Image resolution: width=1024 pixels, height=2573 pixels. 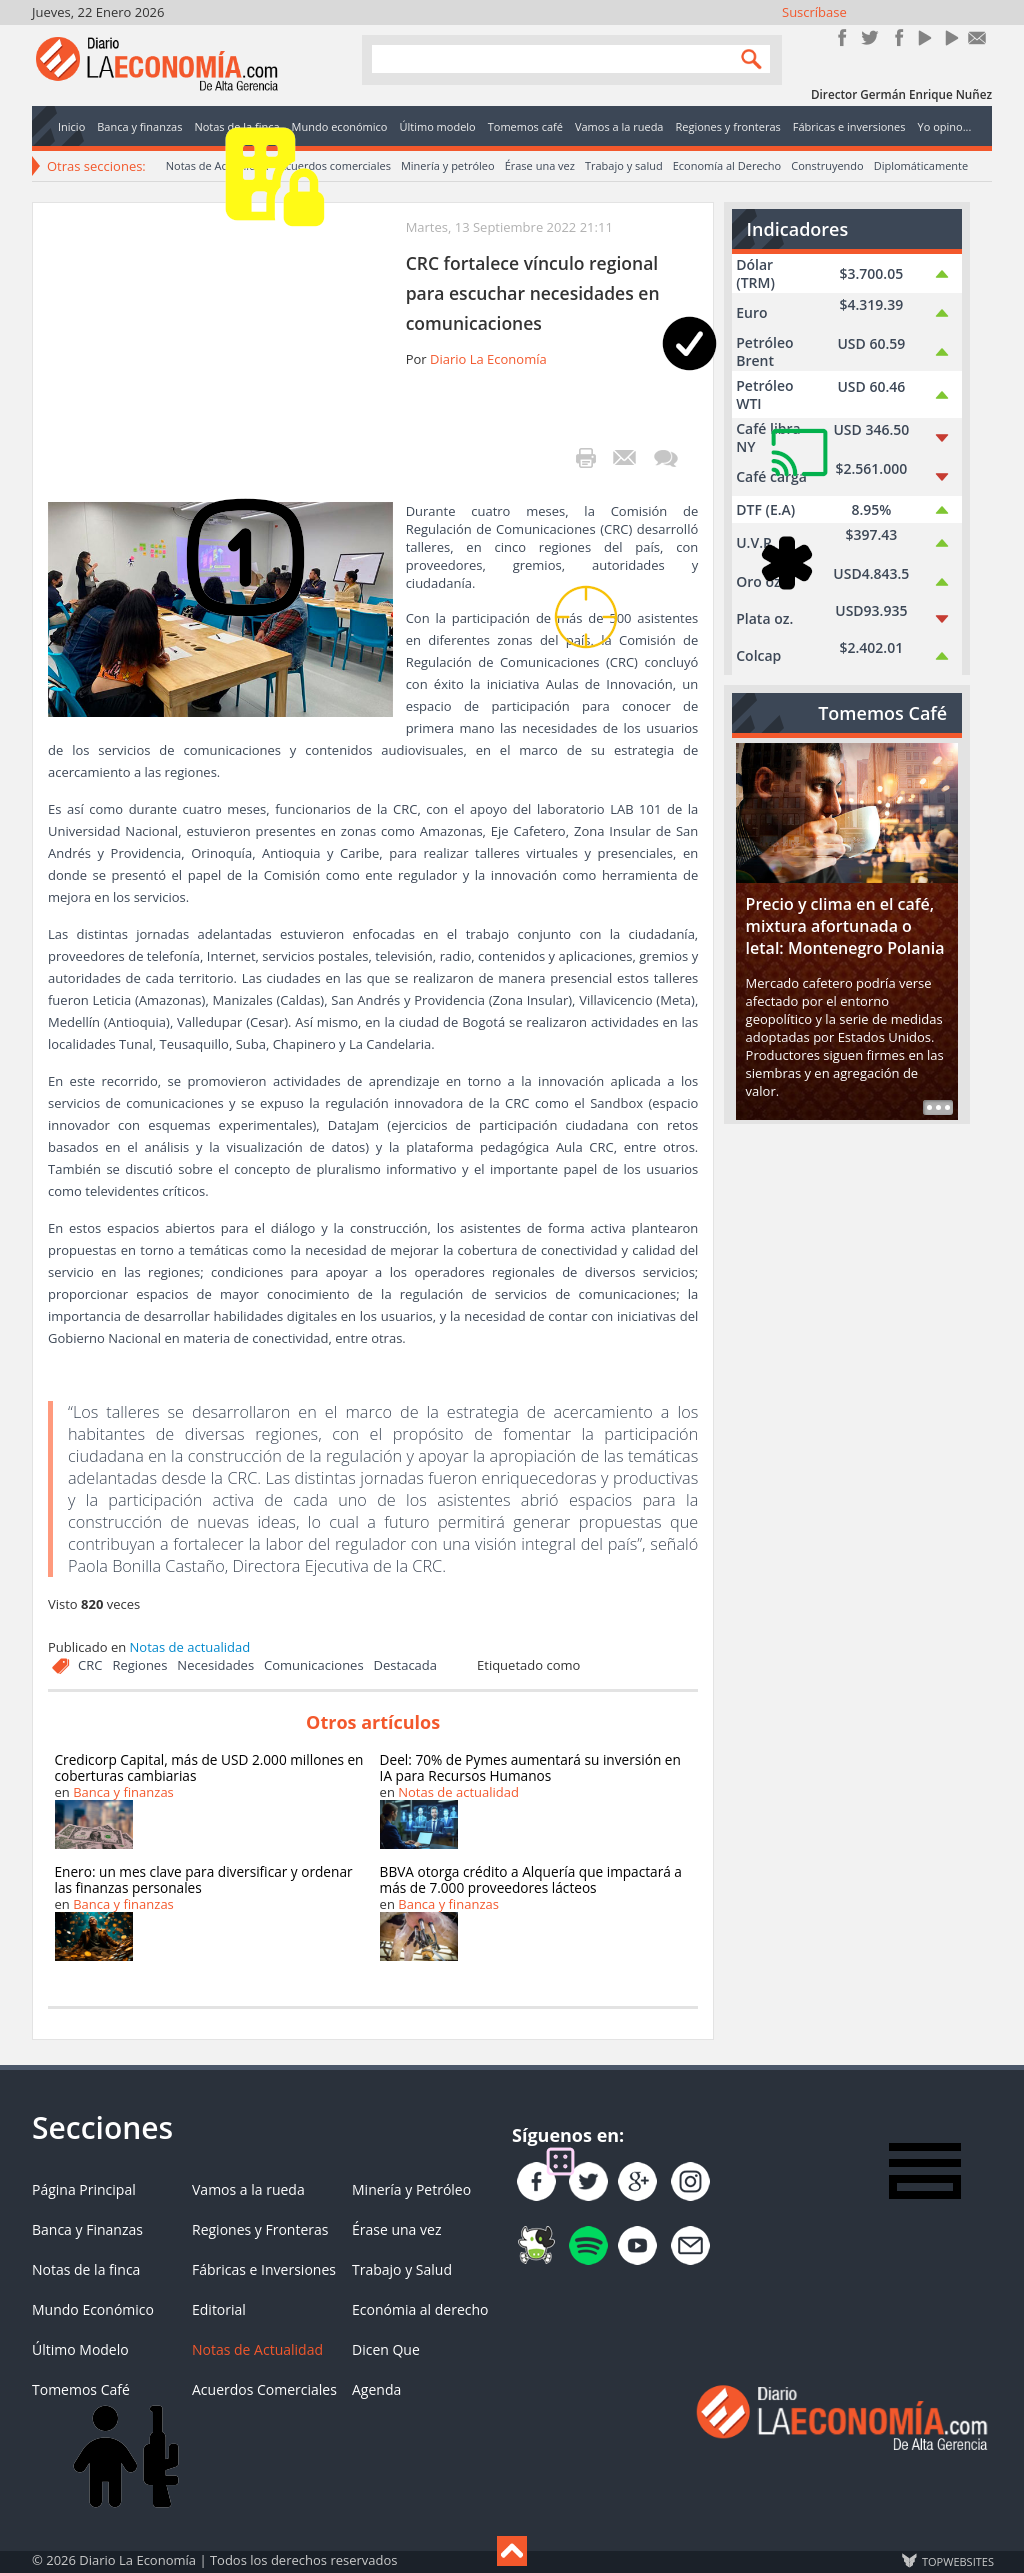 What do you see at coordinates (925, 2171) in the screenshot?
I see `split view horizontally` at bounding box center [925, 2171].